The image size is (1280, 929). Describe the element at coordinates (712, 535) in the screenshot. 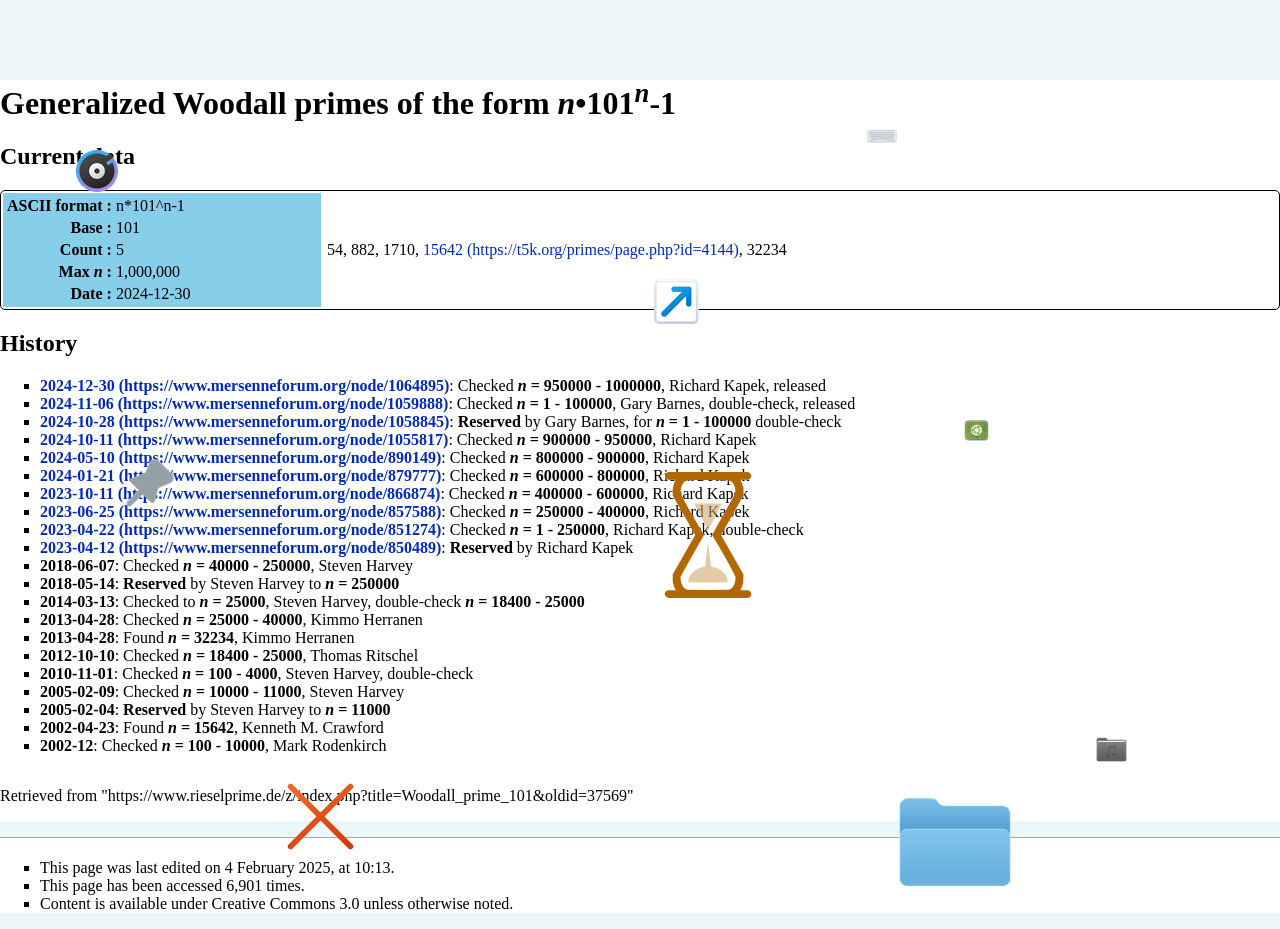

I see `access screen time settings` at that location.